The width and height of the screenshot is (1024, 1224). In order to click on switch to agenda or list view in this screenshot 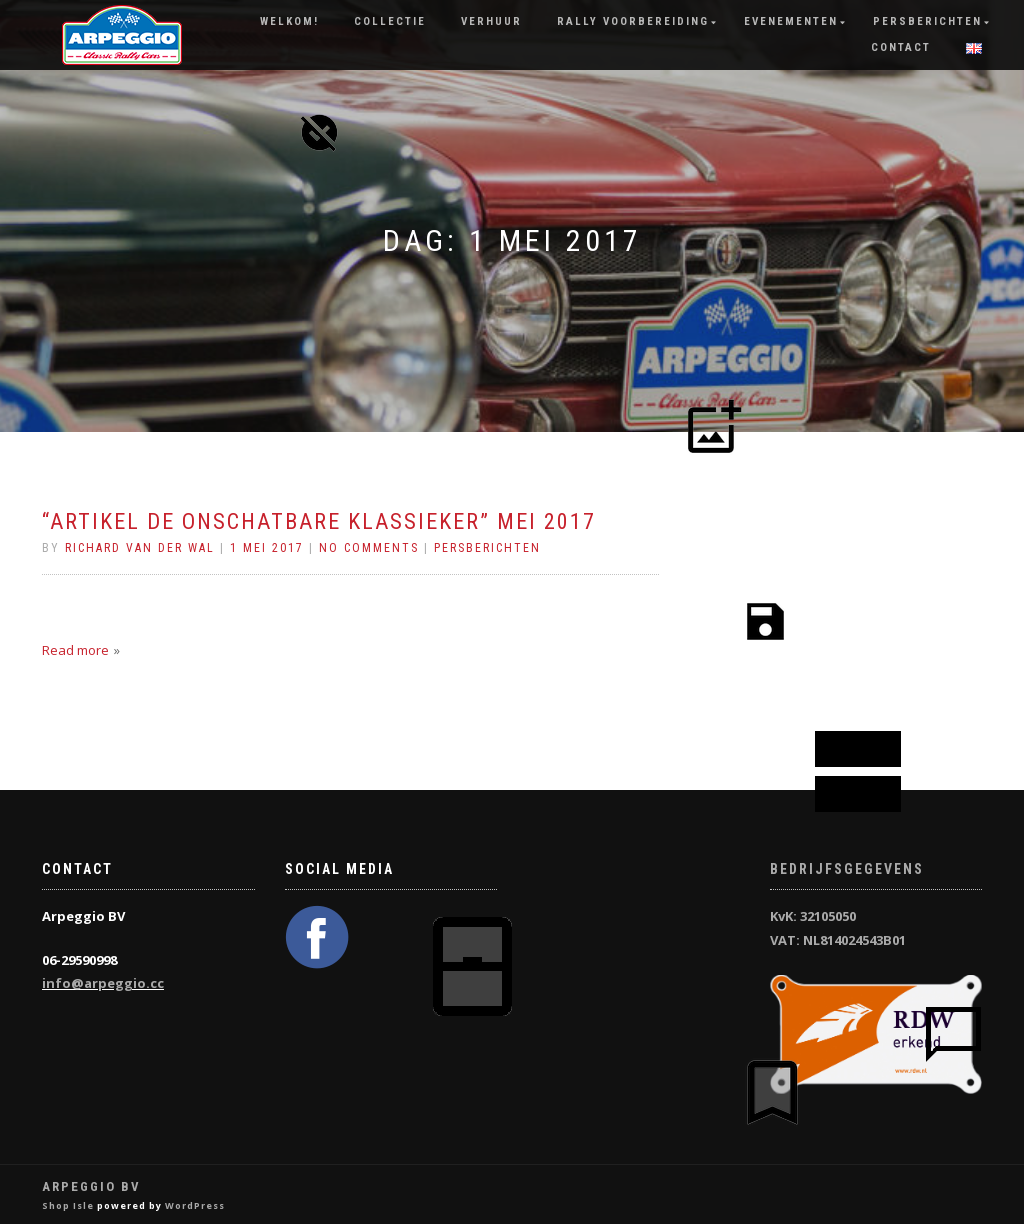, I will do `click(860, 771)`.